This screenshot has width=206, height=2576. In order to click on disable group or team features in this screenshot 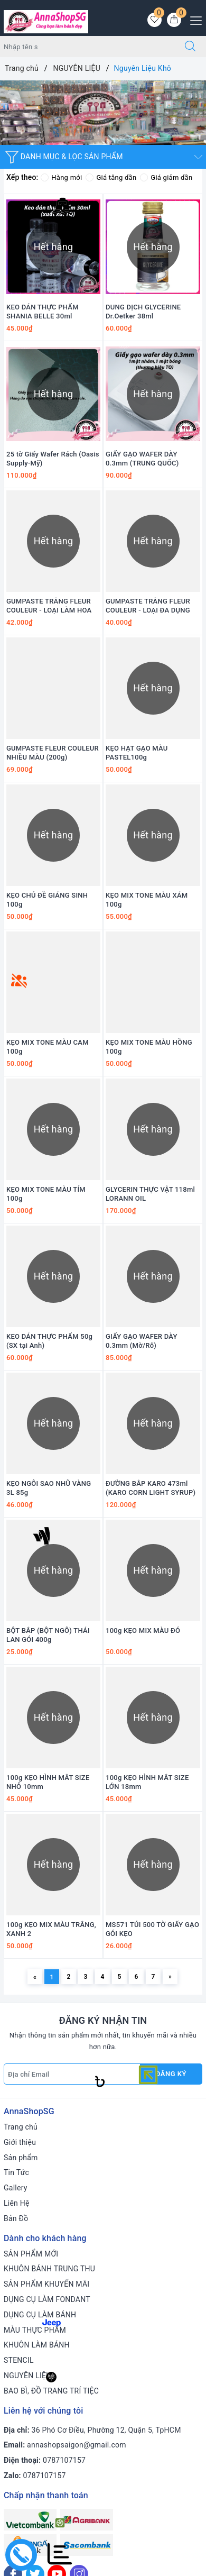, I will do `click(19, 981)`.